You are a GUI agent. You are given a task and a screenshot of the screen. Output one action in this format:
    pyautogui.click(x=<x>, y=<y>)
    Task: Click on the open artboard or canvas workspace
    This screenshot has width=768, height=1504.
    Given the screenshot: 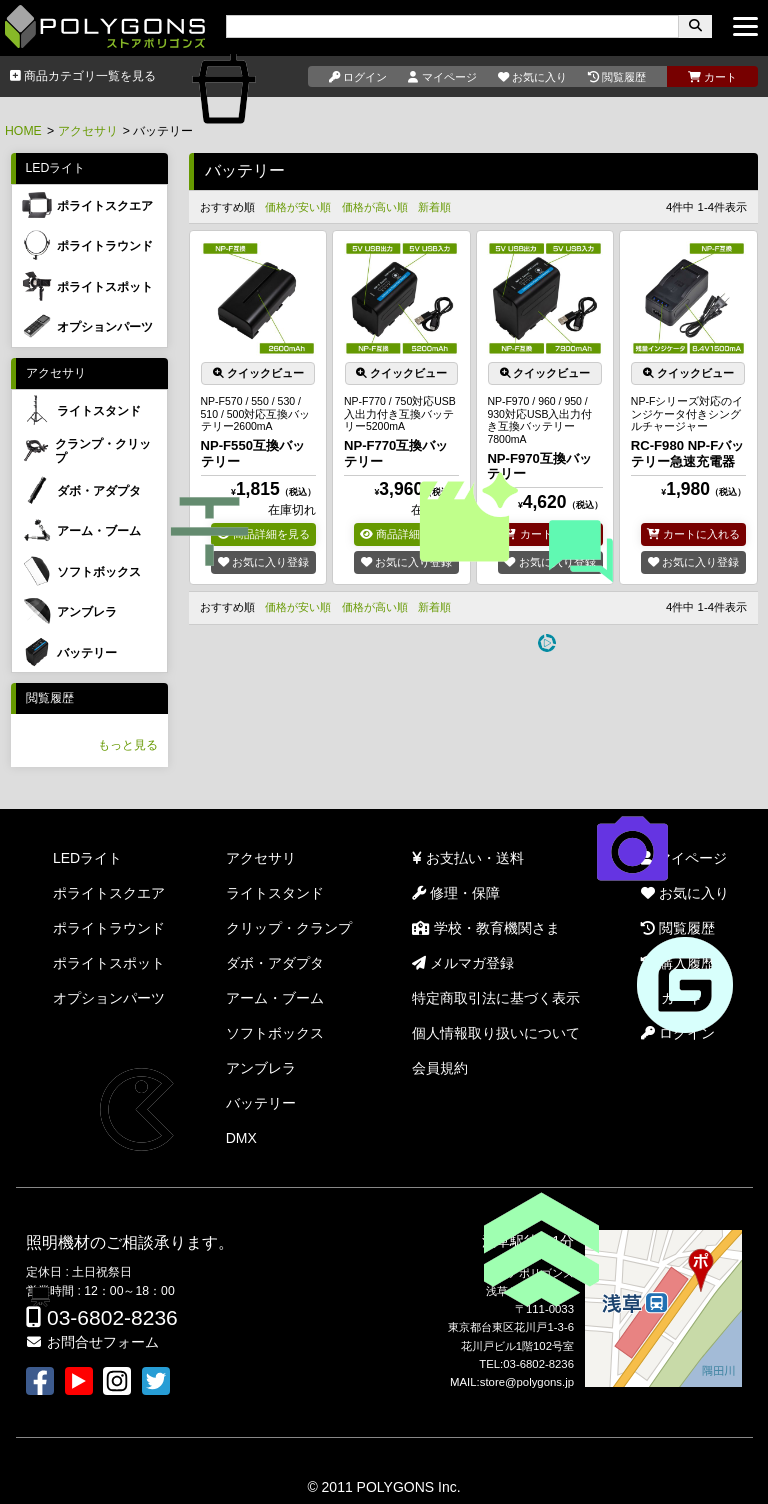 What is the action you would take?
    pyautogui.click(x=40, y=1296)
    